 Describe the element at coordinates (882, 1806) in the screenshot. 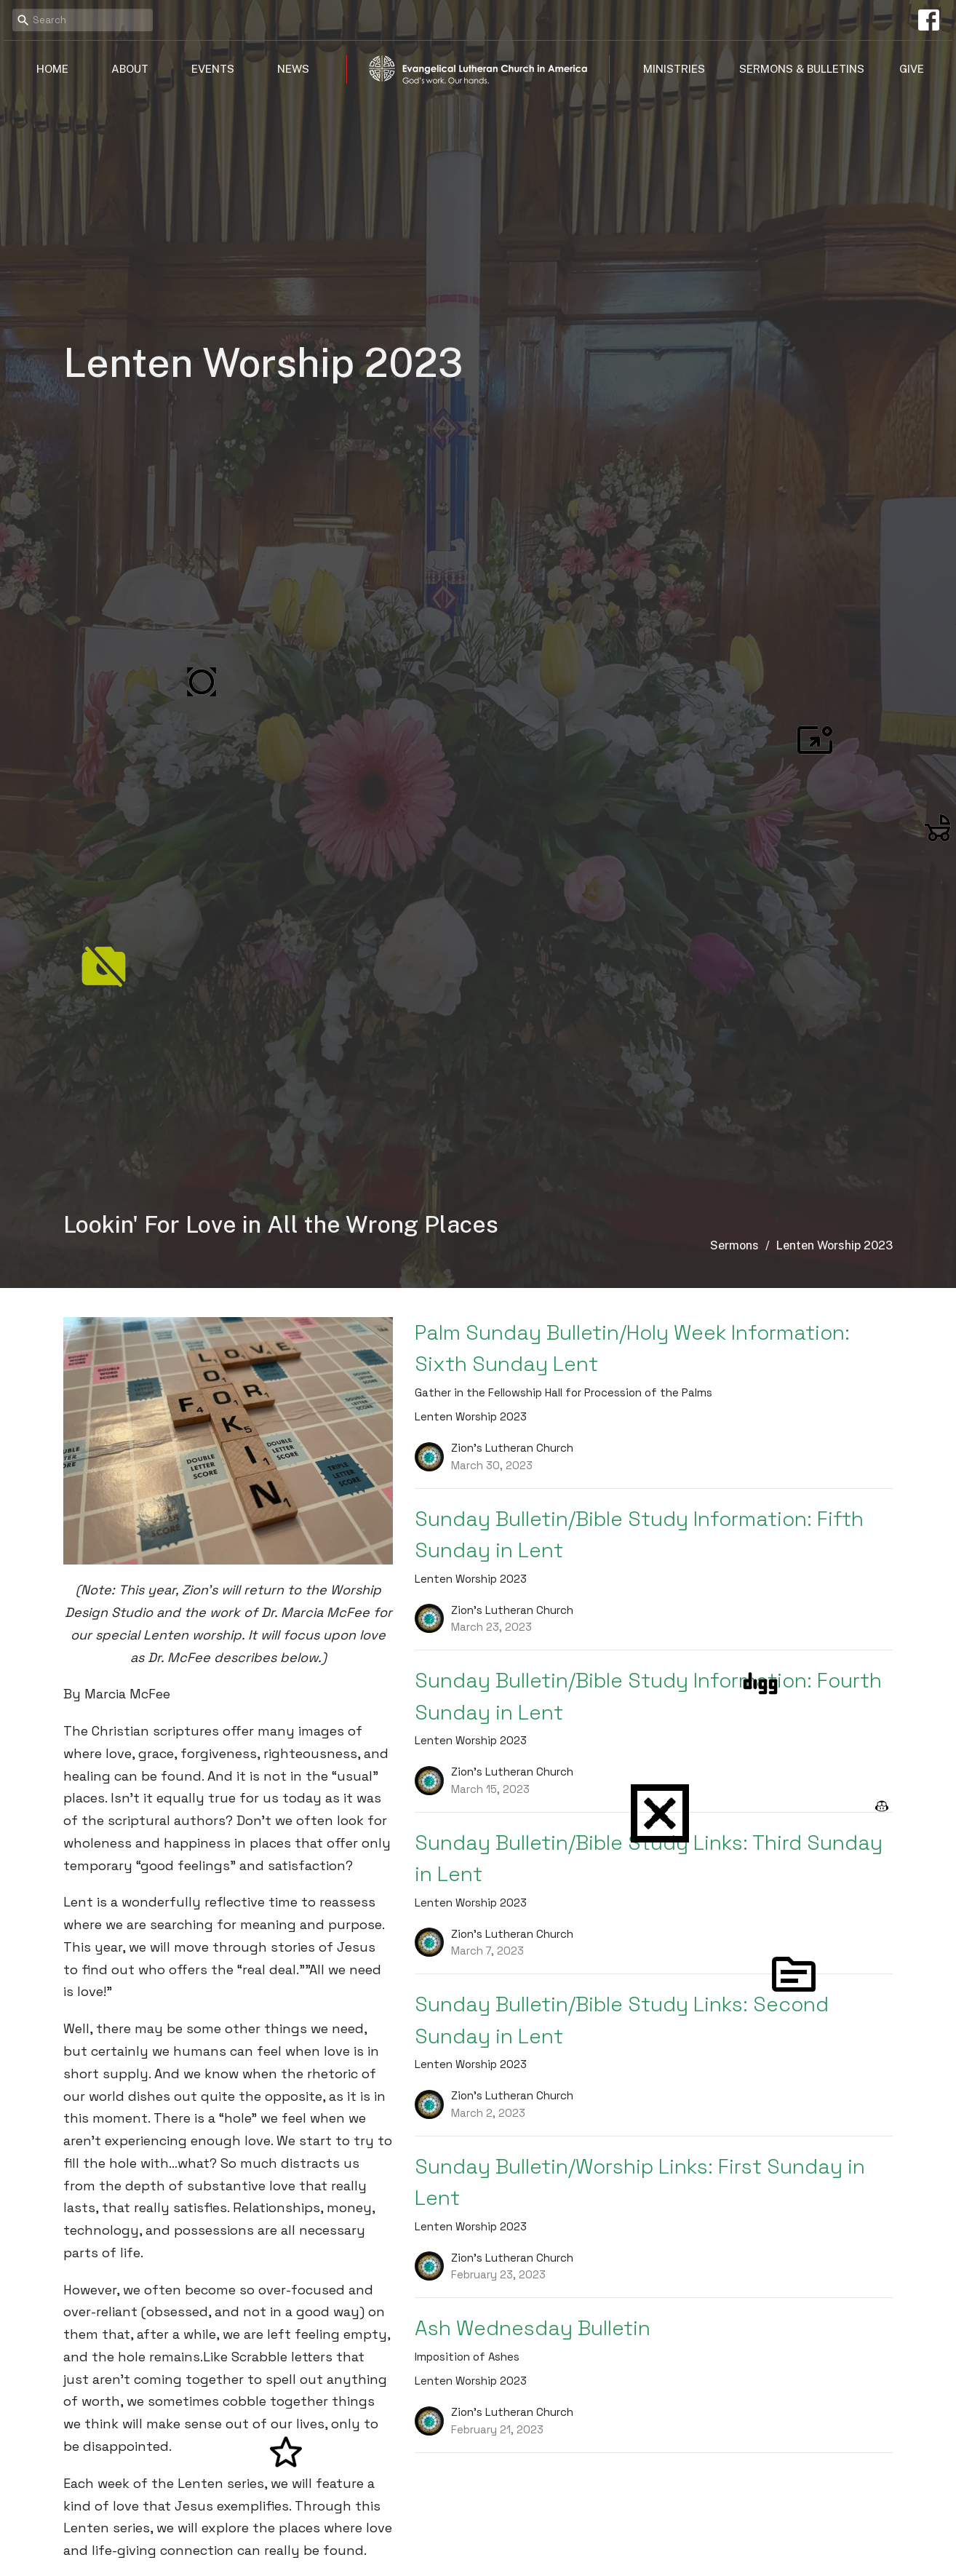

I see `access GitHub Copilot AI assistant` at that location.